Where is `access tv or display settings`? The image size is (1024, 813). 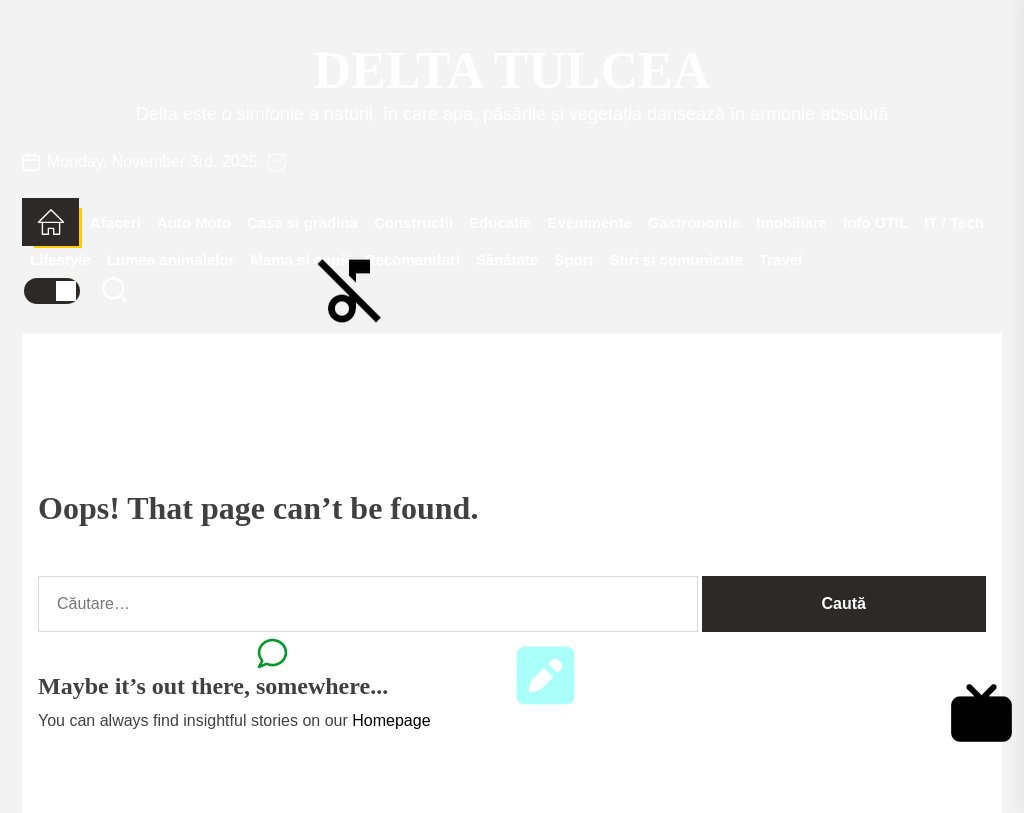
access tv or display settings is located at coordinates (981, 714).